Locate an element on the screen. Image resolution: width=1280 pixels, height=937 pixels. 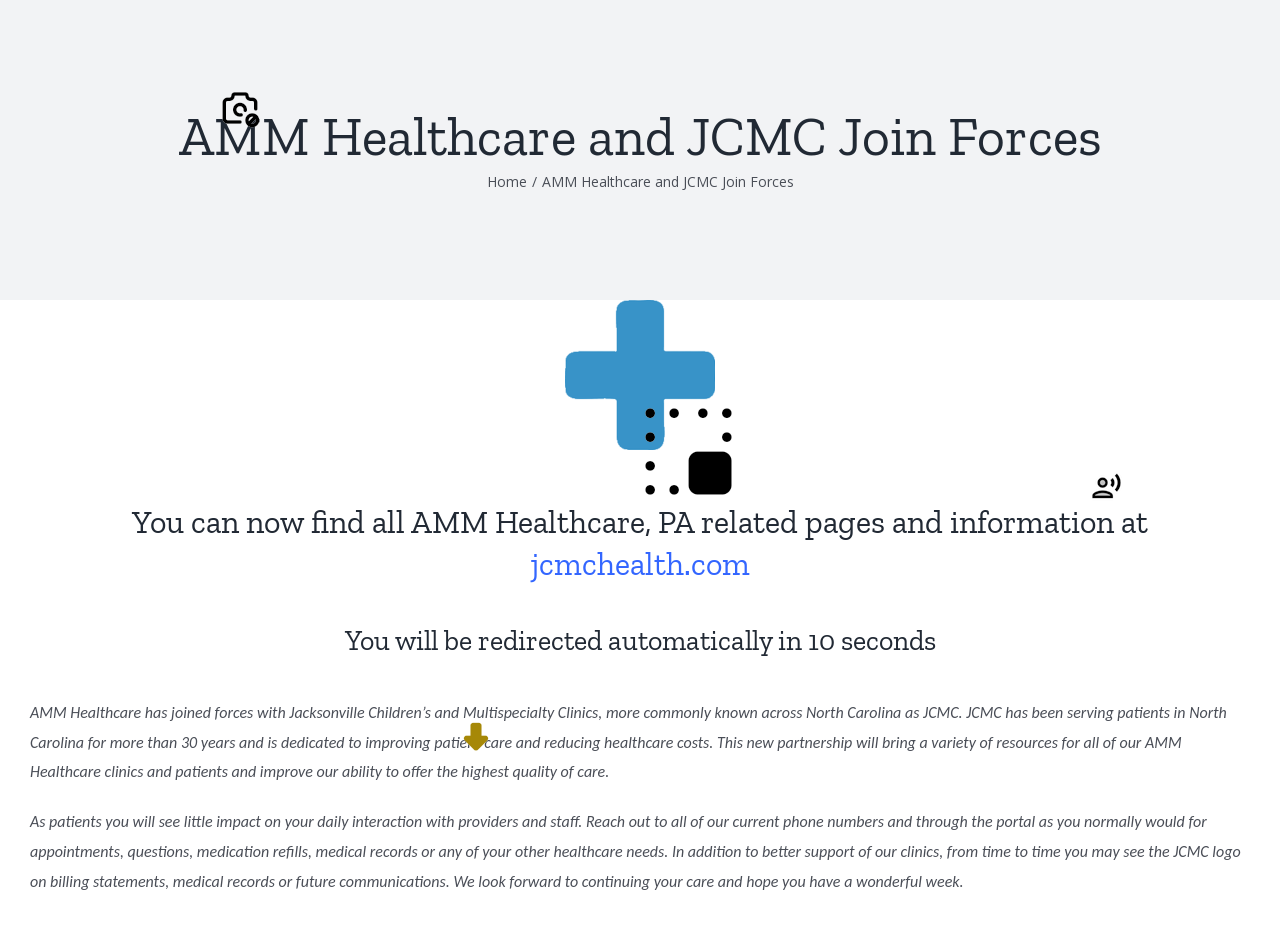
cancel photo capture is located at coordinates (240, 108).